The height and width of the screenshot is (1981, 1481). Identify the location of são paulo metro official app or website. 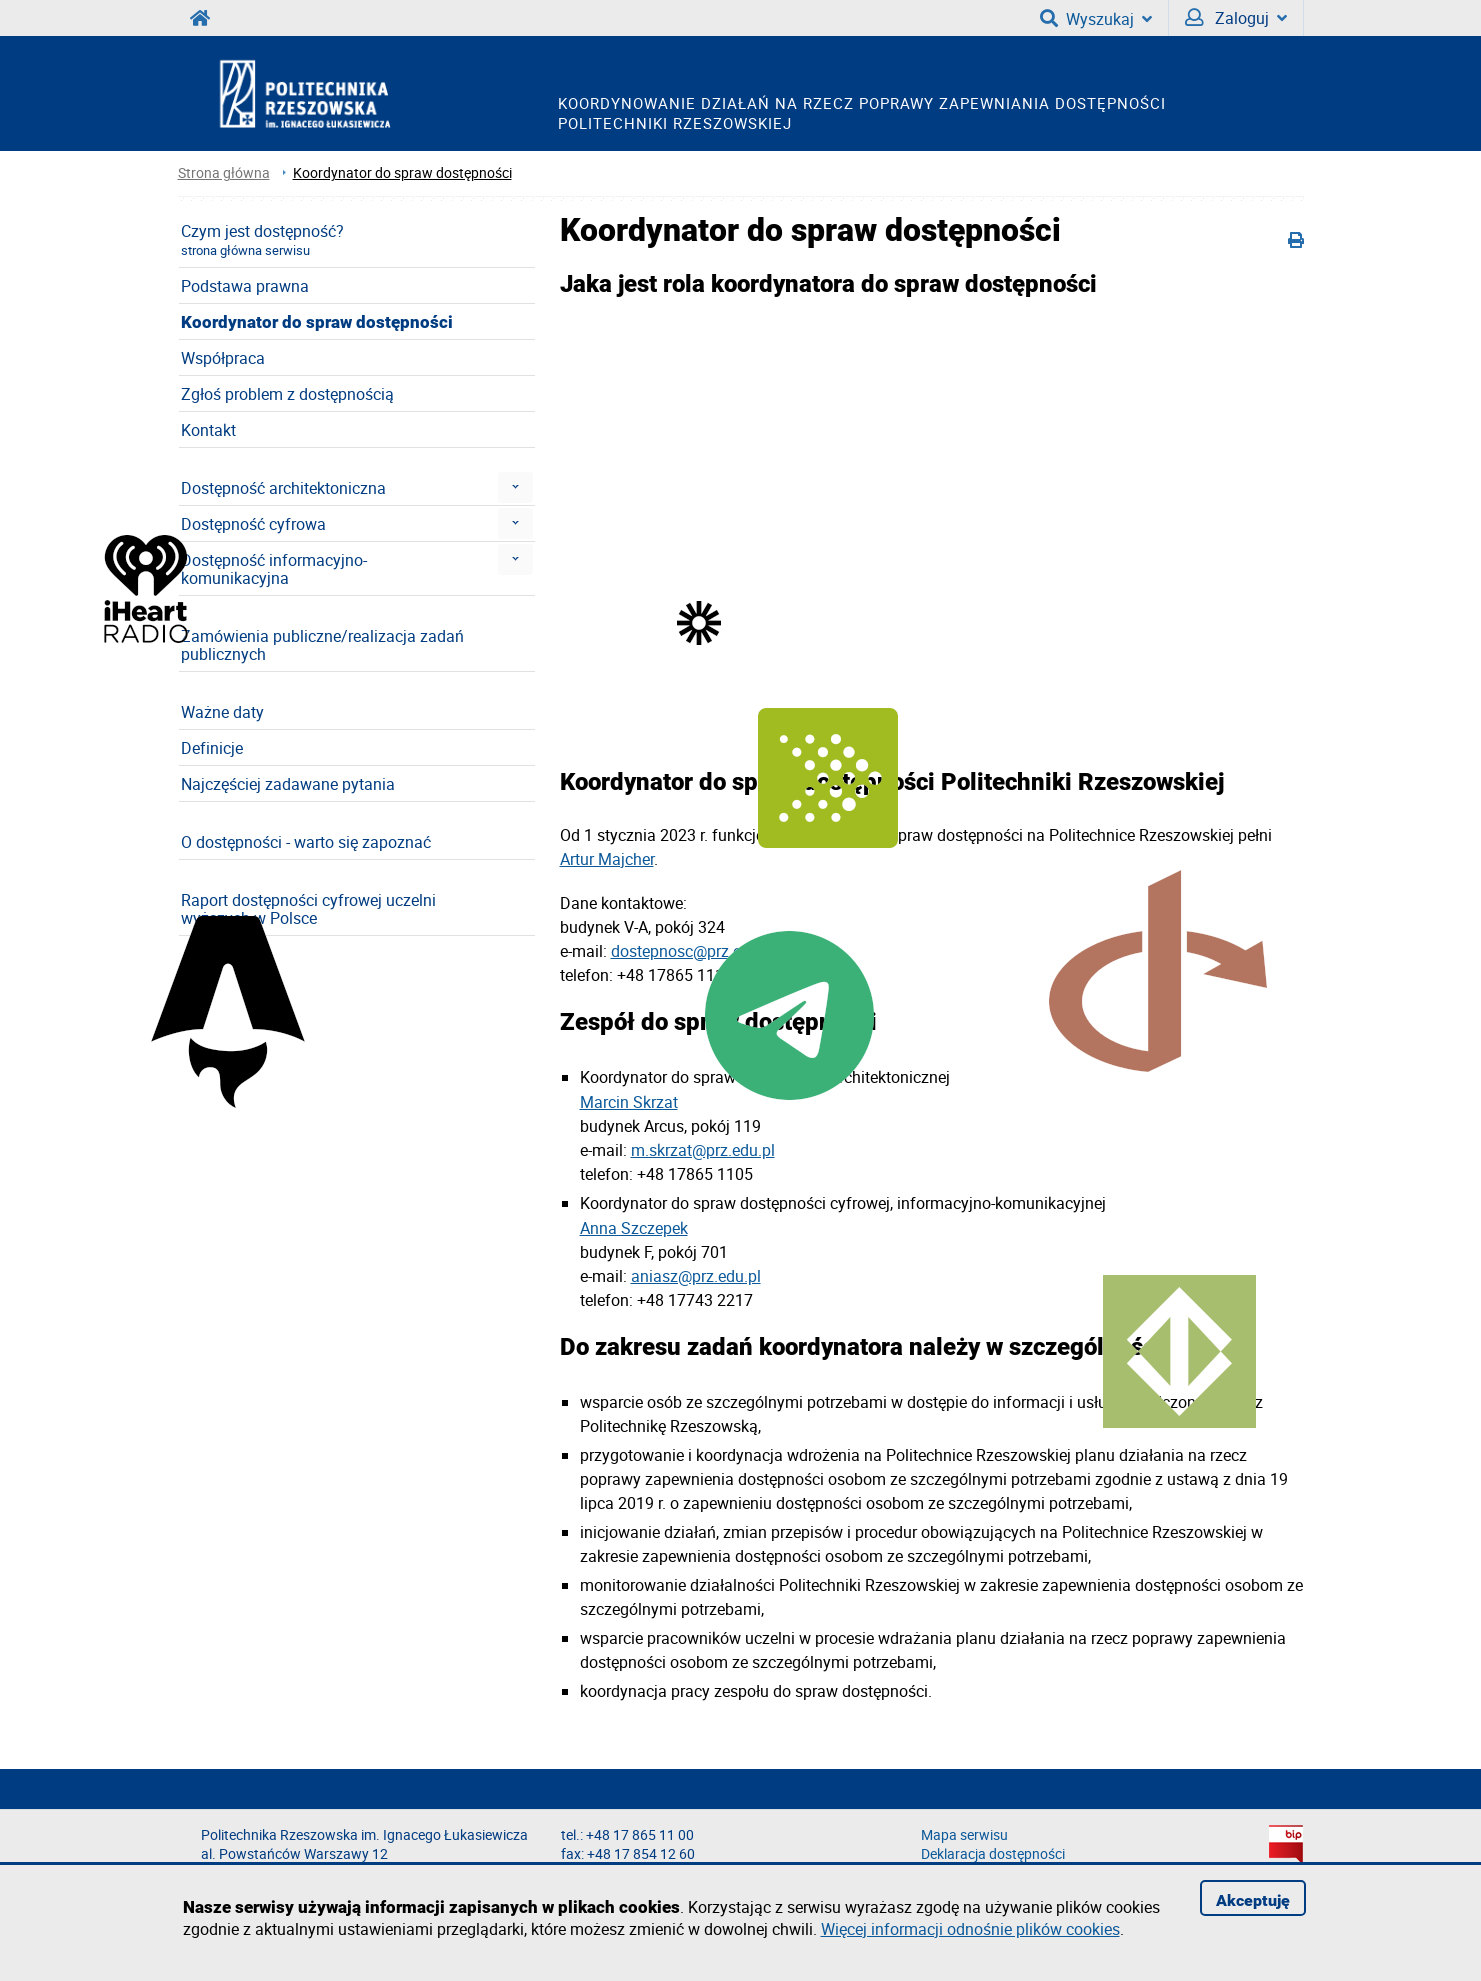
(1179, 1351).